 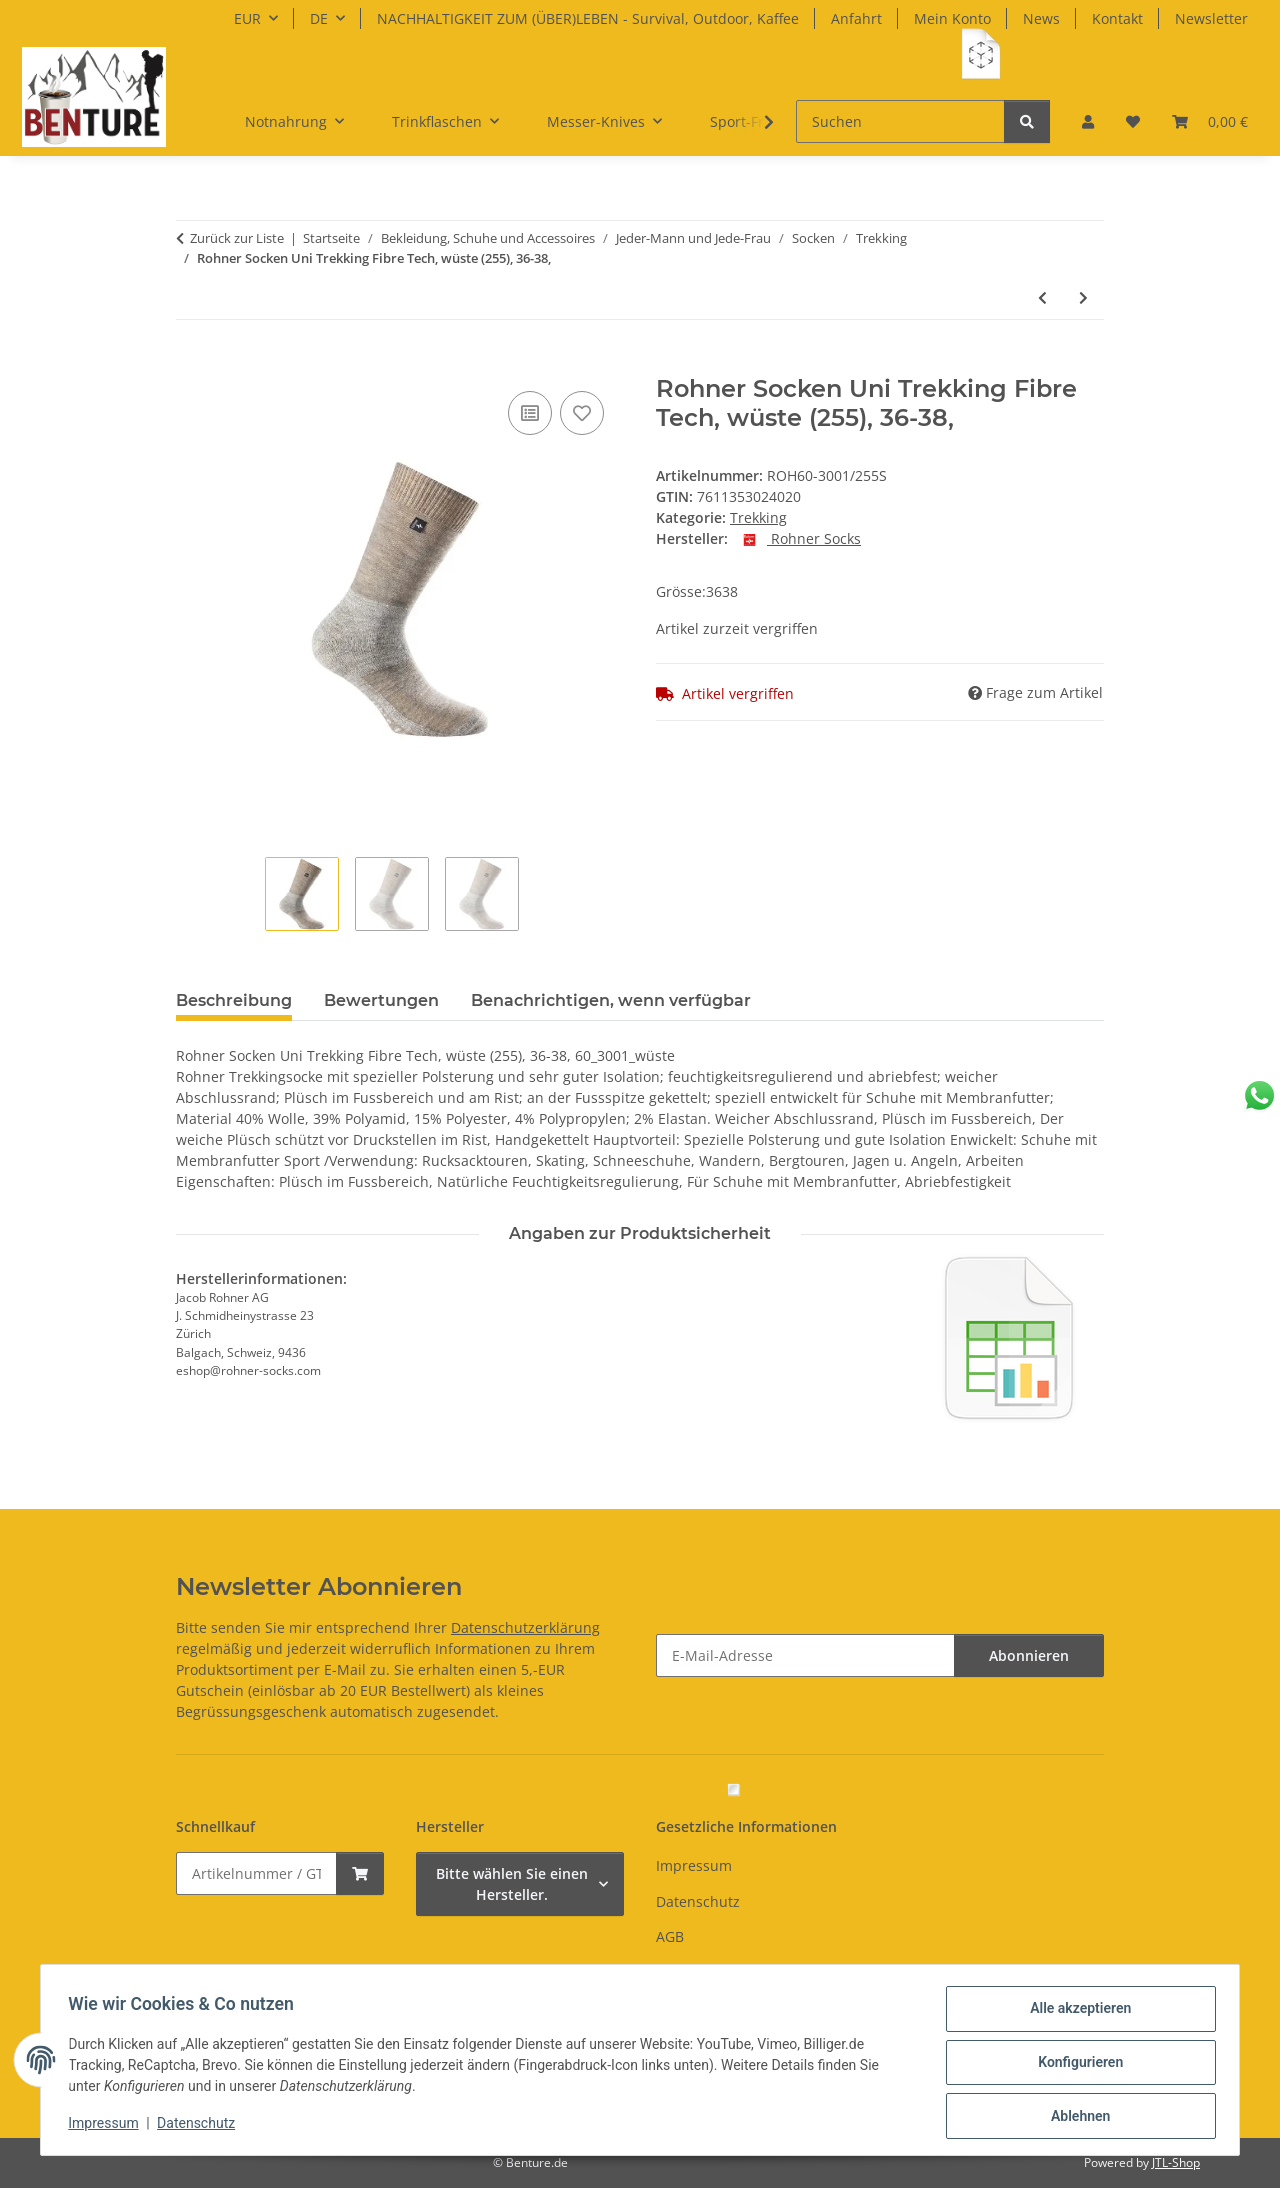 What do you see at coordinates (981, 55) in the screenshot?
I see `open an augmented reality file` at bounding box center [981, 55].